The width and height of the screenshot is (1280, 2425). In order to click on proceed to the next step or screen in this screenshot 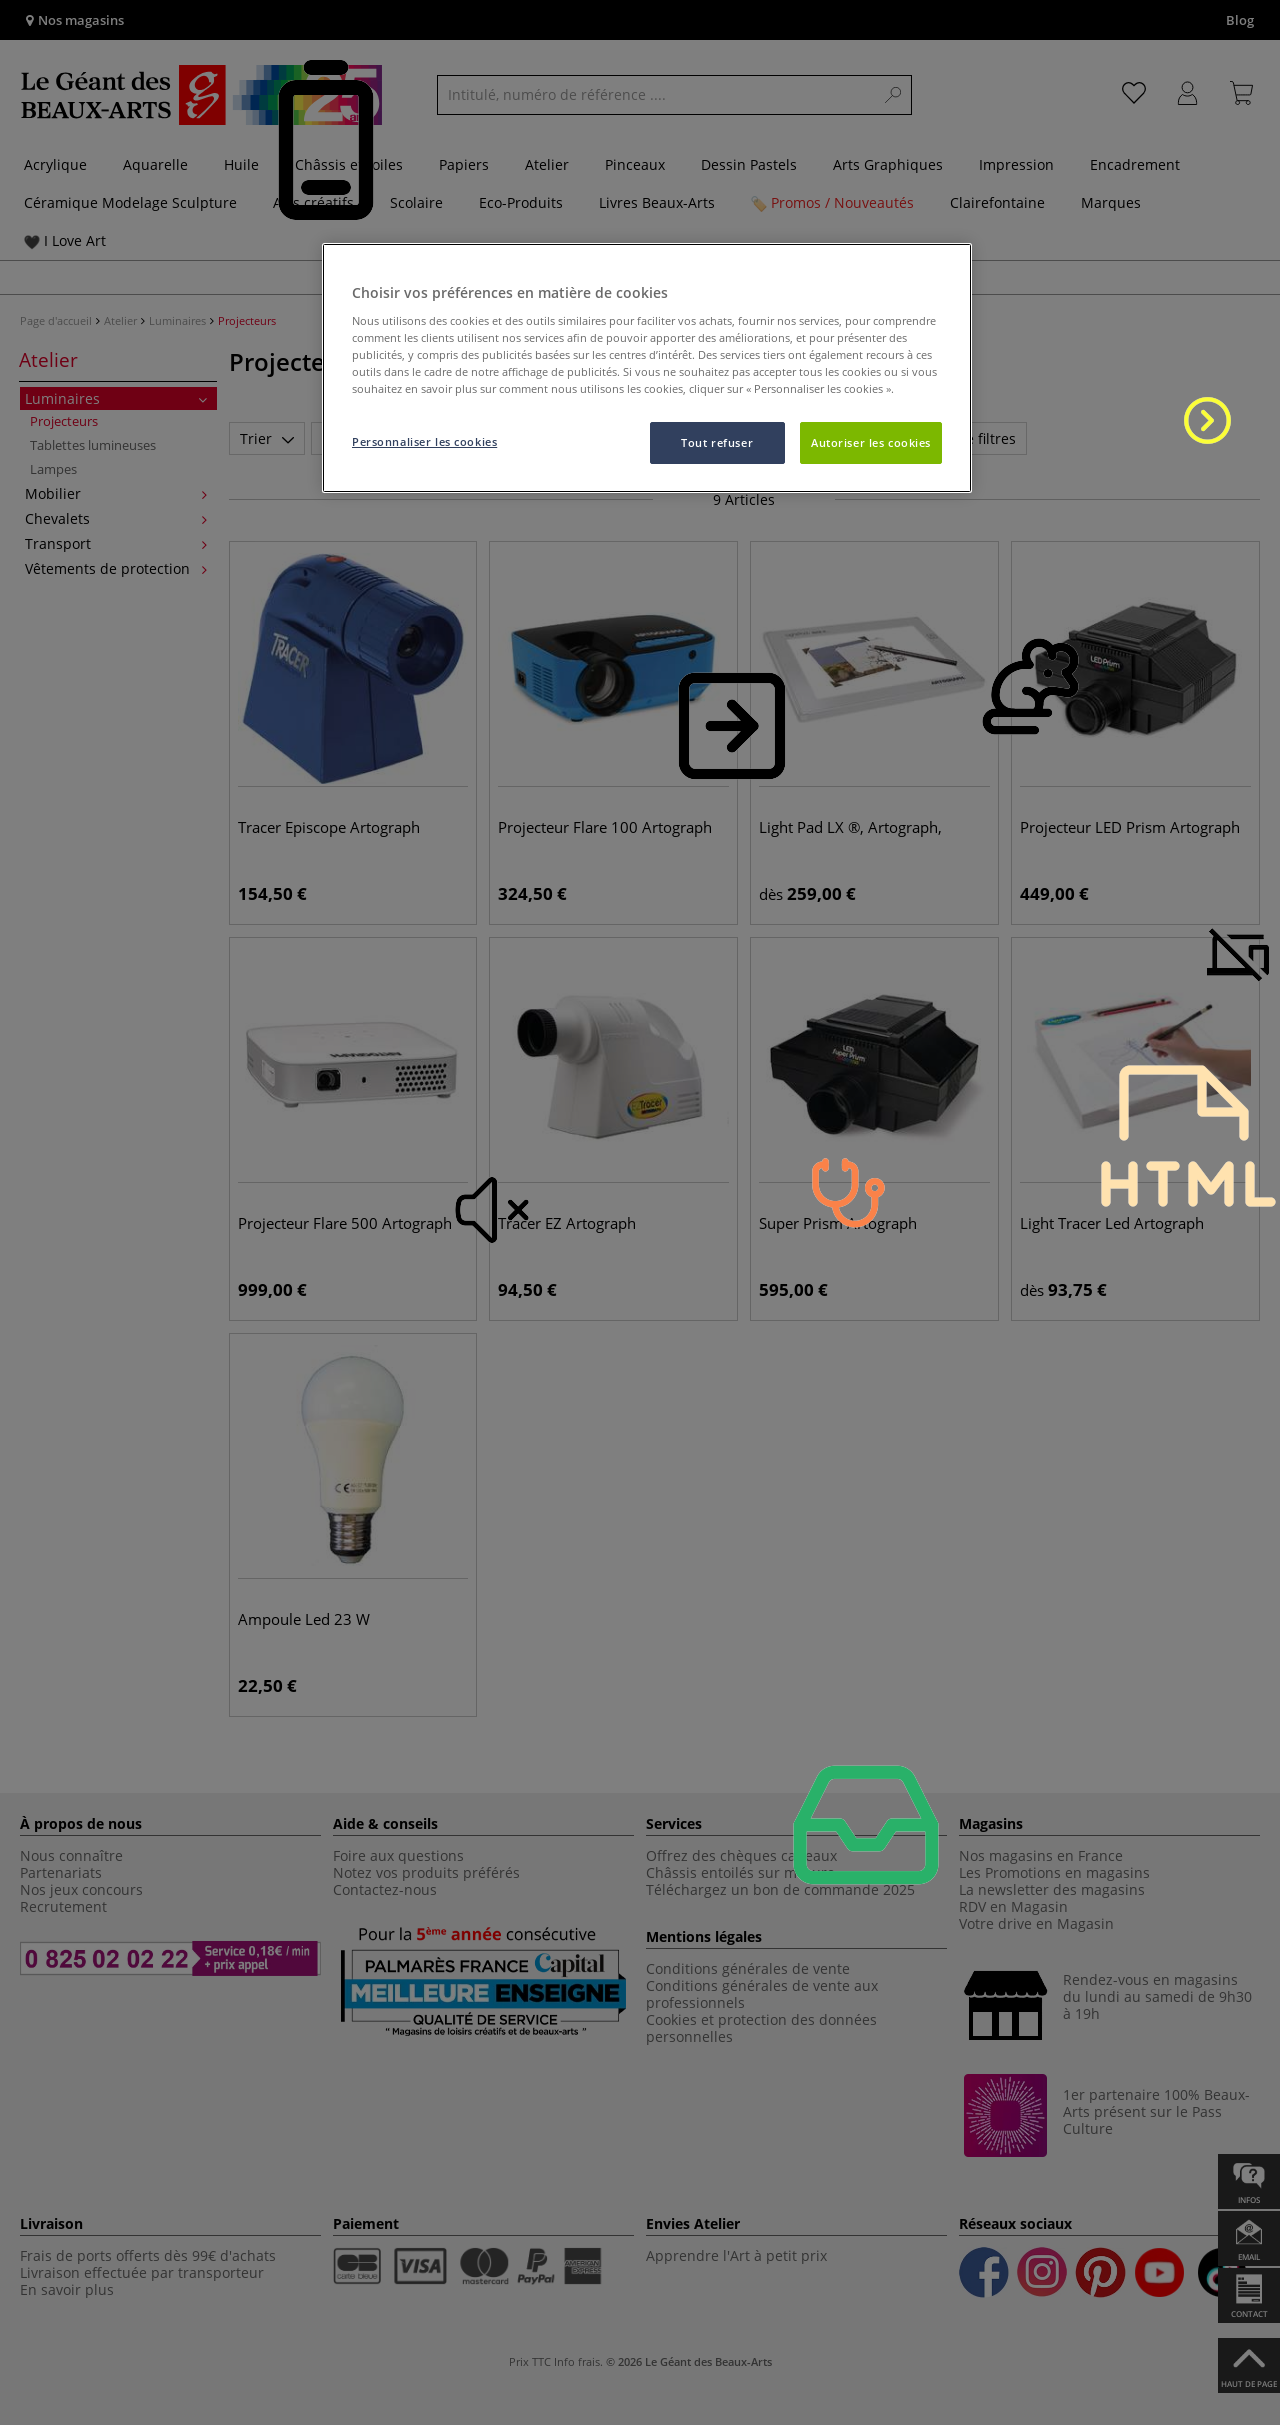, I will do `click(732, 726)`.